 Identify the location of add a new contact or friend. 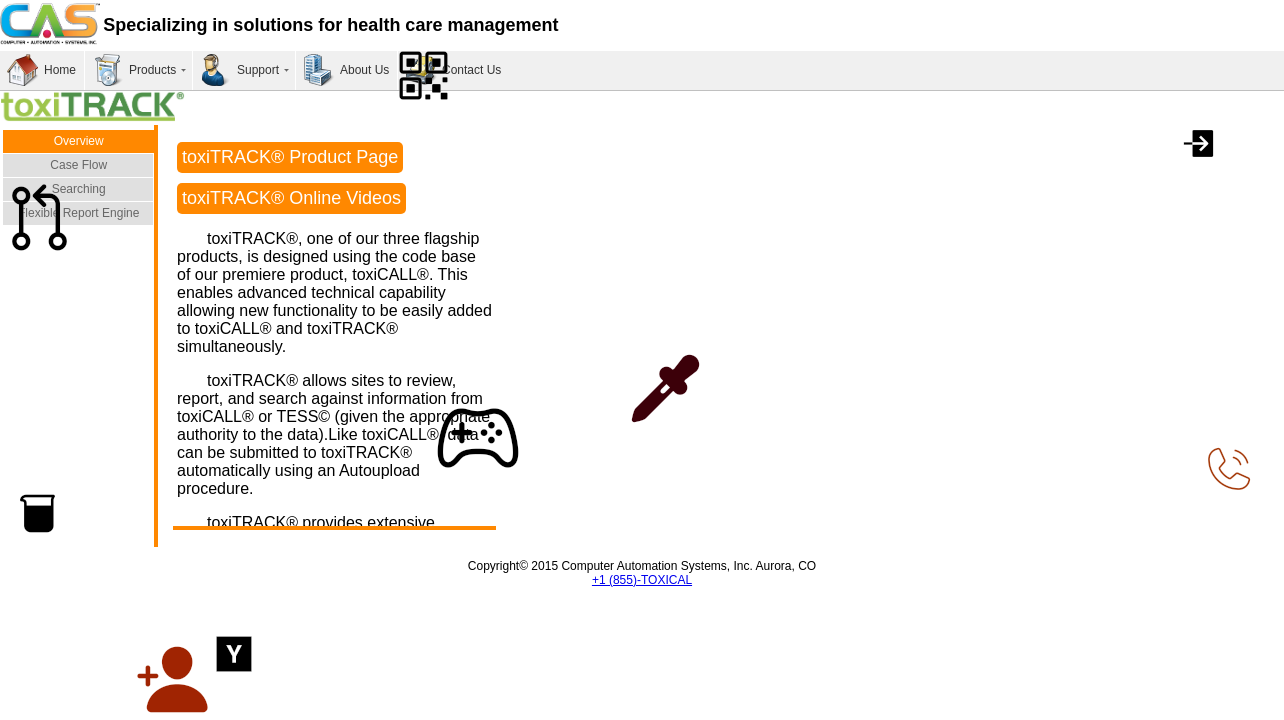
(172, 679).